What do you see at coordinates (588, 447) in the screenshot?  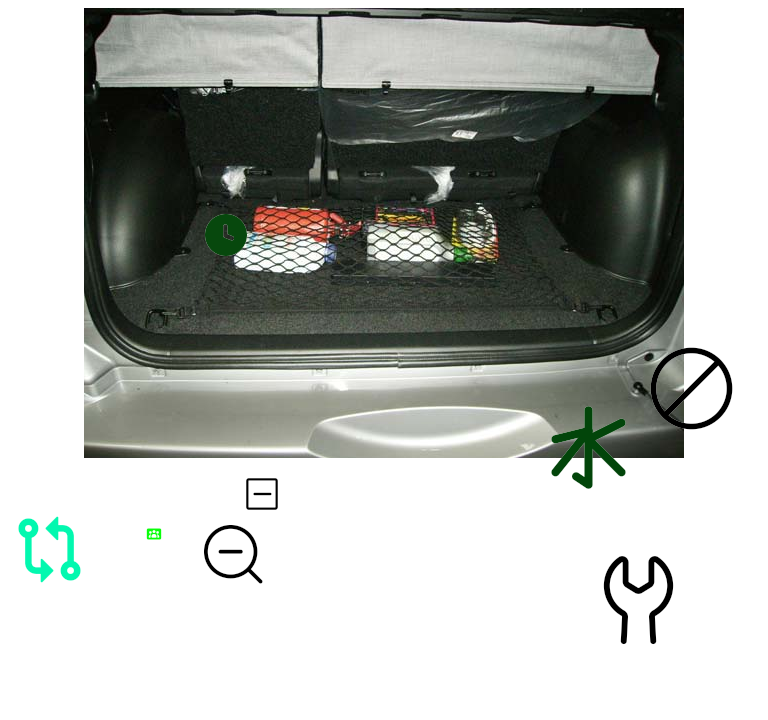 I see `access confucianism or chinese philosophy content` at bounding box center [588, 447].